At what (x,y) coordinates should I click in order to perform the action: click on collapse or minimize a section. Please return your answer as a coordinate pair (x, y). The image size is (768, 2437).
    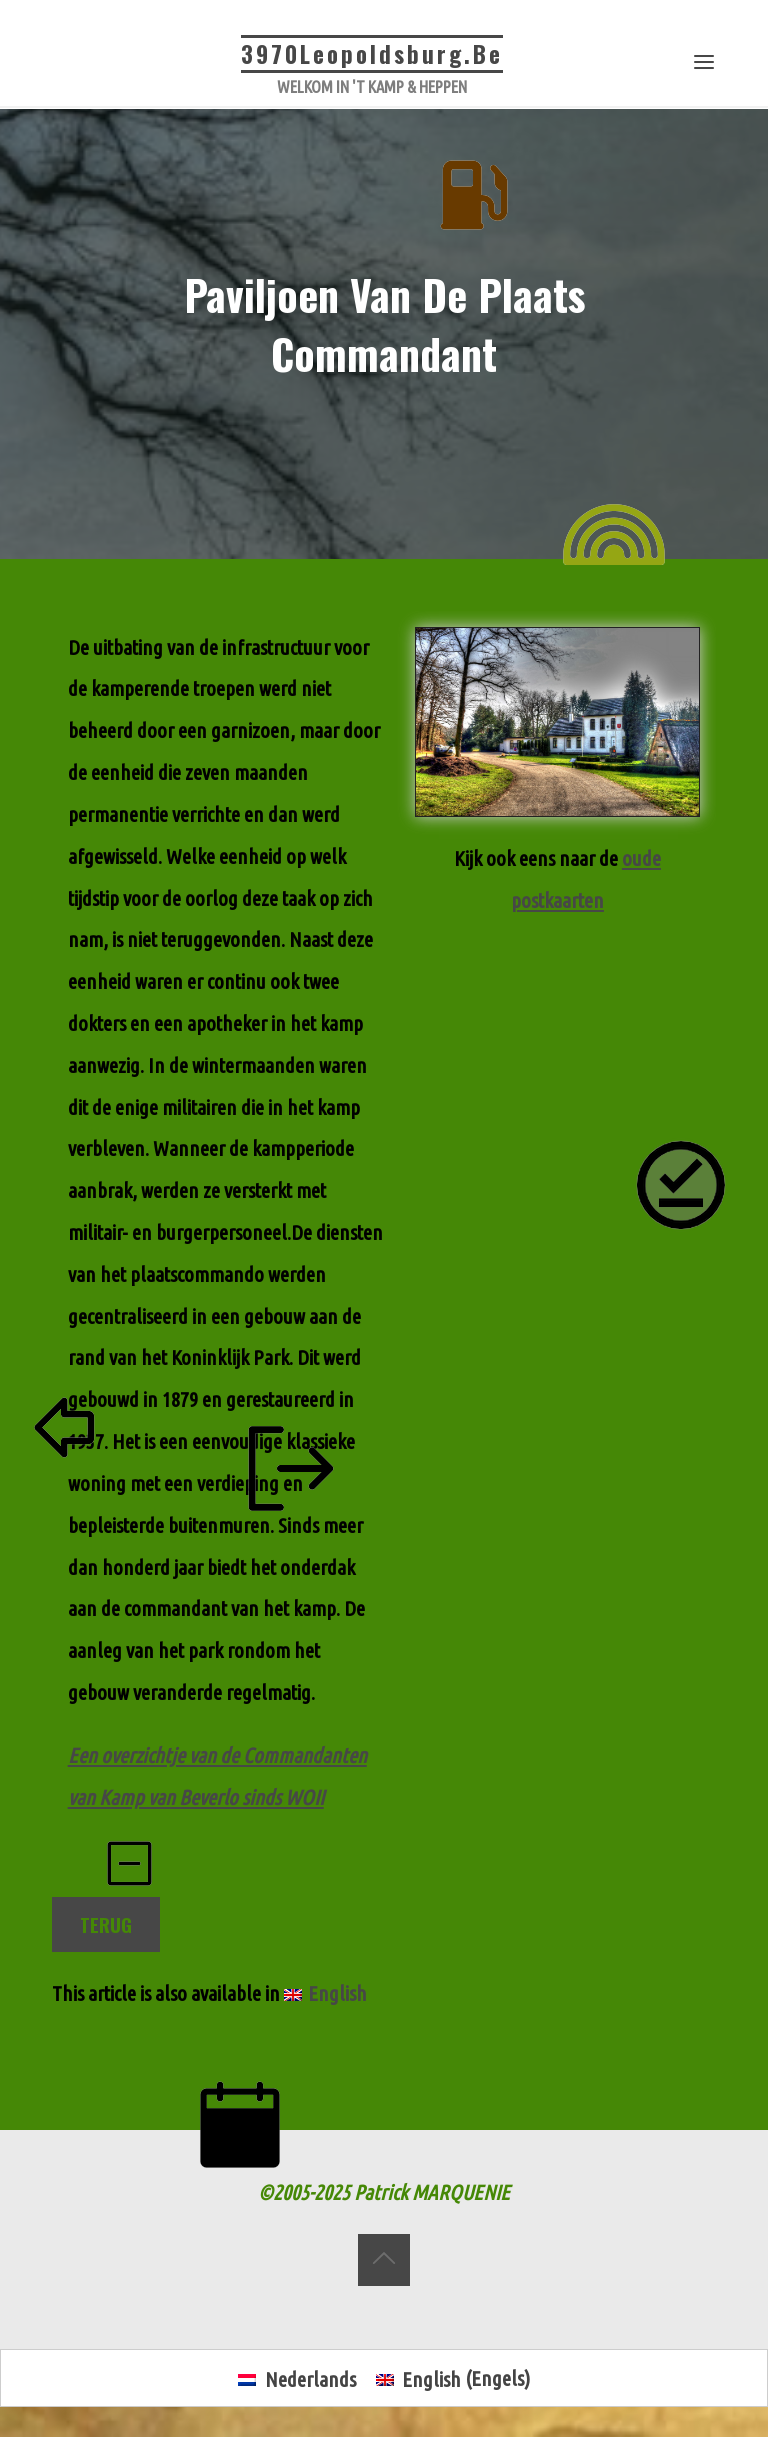
    Looking at the image, I should click on (129, 1863).